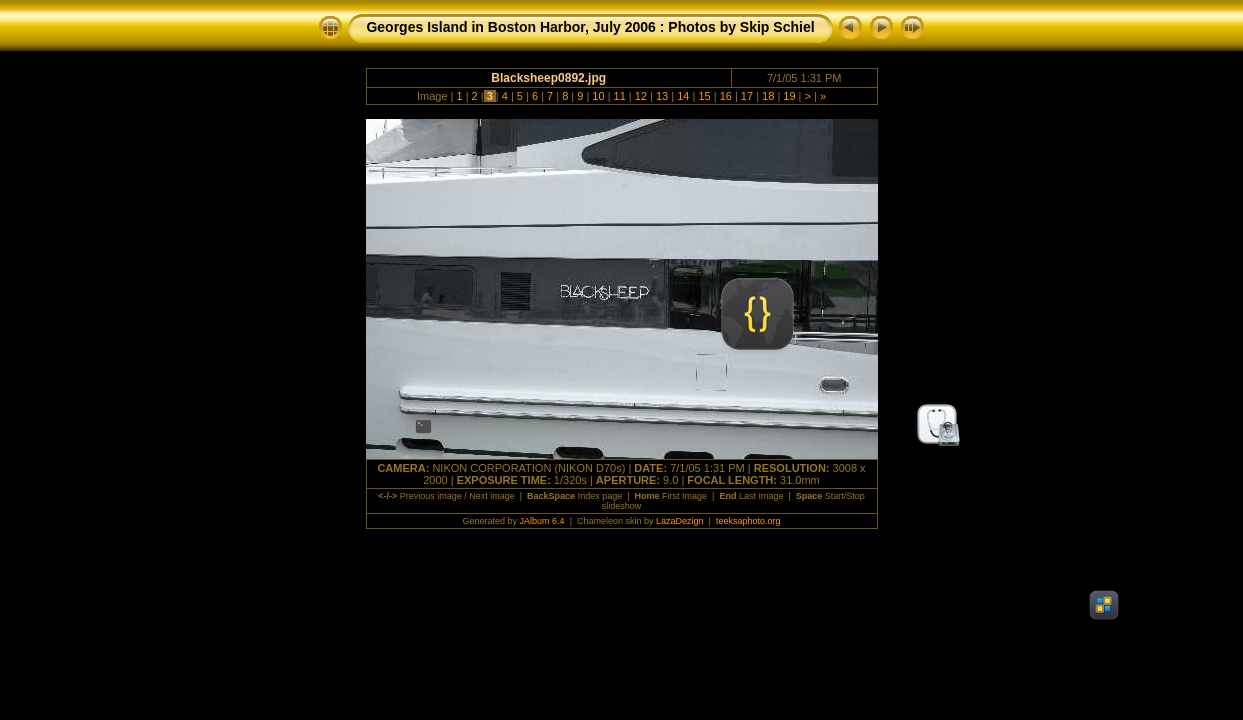 The height and width of the screenshot is (720, 1243). What do you see at coordinates (1104, 605) in the screenshot?
I see `launch gnome klotski sliding block puzzle game` at bounding box center [1104, 605].